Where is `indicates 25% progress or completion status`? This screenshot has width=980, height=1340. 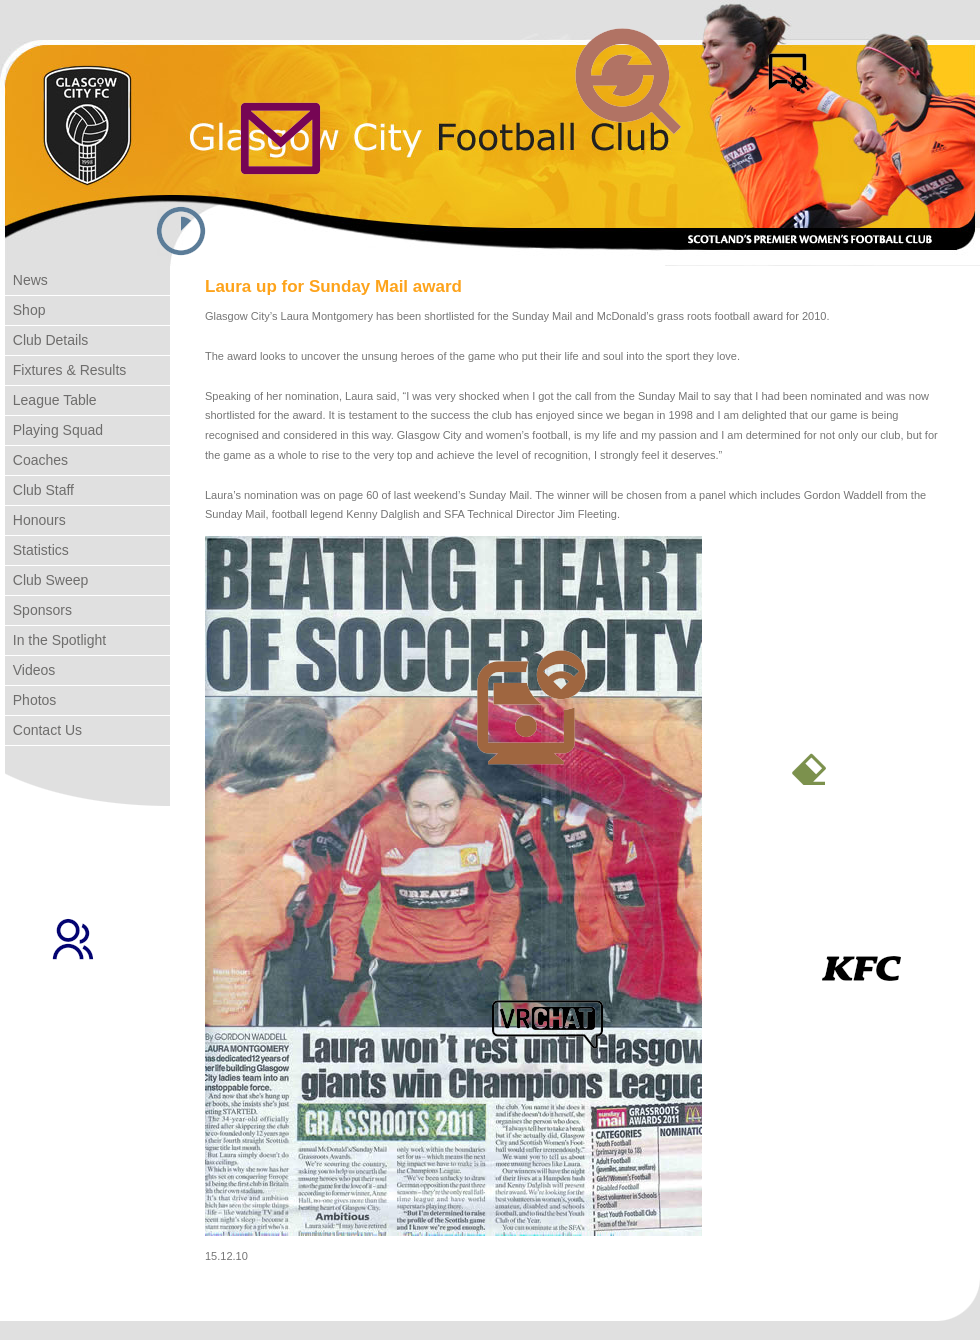
indicates 25% progress or completion status is located at coordinates (181, 231).